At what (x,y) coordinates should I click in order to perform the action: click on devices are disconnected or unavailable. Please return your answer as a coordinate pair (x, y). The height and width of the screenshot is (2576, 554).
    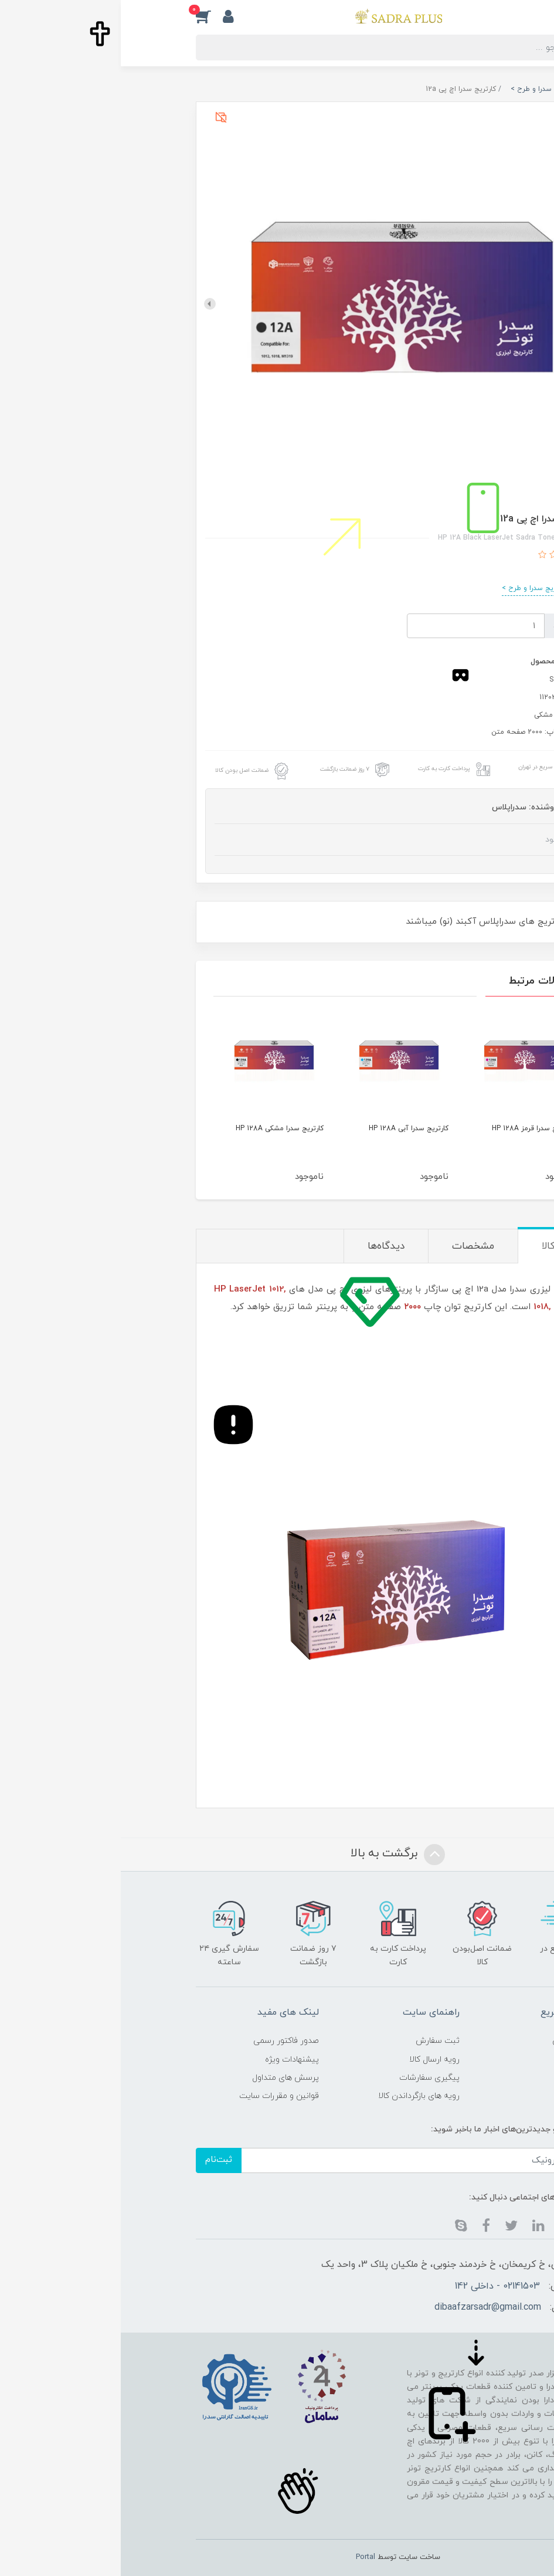
    Looking at the image, I should click on (221, 117).